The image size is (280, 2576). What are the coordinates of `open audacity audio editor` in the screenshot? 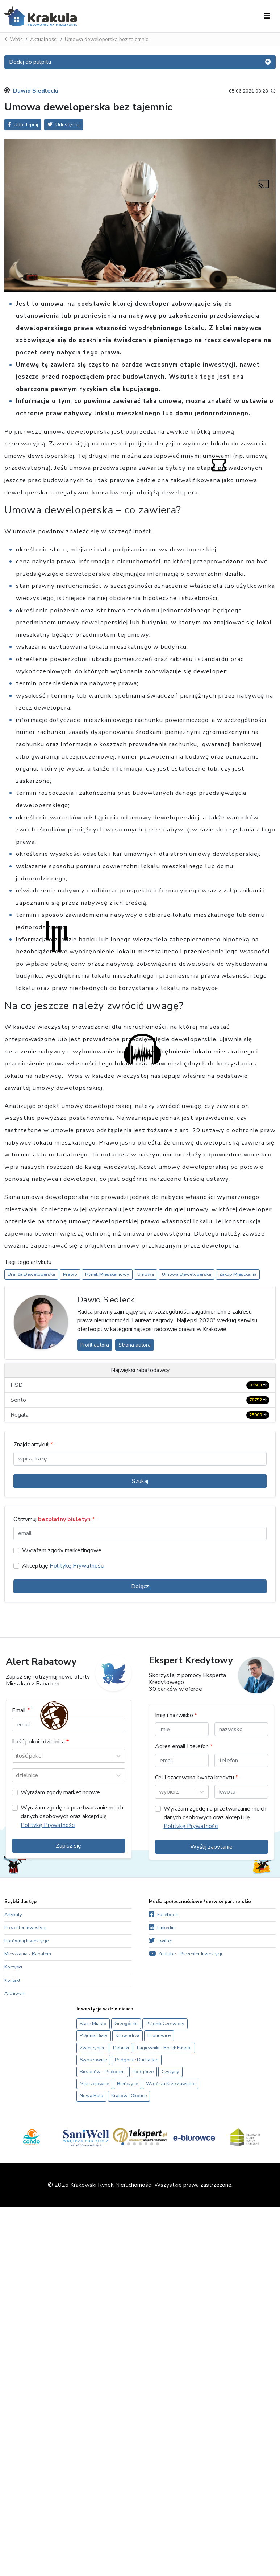 It's located at (142, 1049).